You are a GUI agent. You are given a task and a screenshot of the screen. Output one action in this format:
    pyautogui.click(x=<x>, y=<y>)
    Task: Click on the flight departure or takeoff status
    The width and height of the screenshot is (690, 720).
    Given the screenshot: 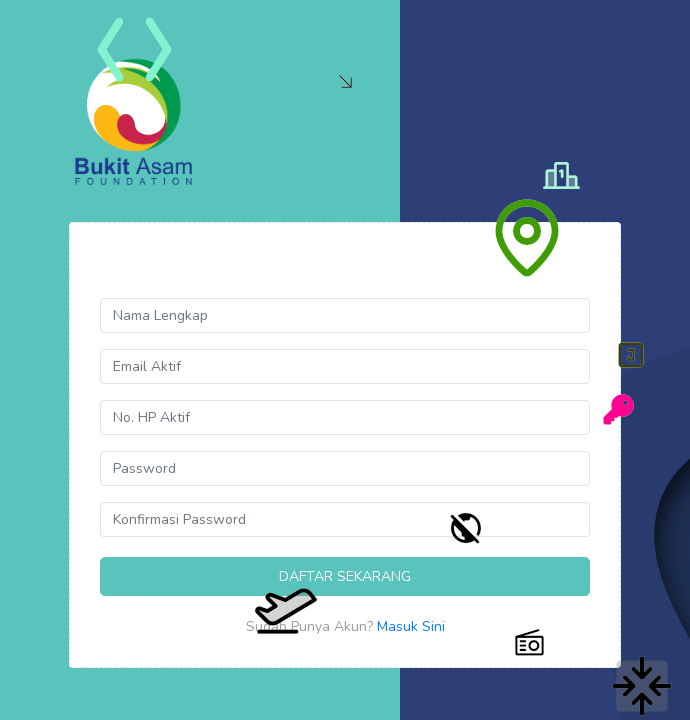 What is the action you would take?
    pyautogui.click(x=286, y=609)
    